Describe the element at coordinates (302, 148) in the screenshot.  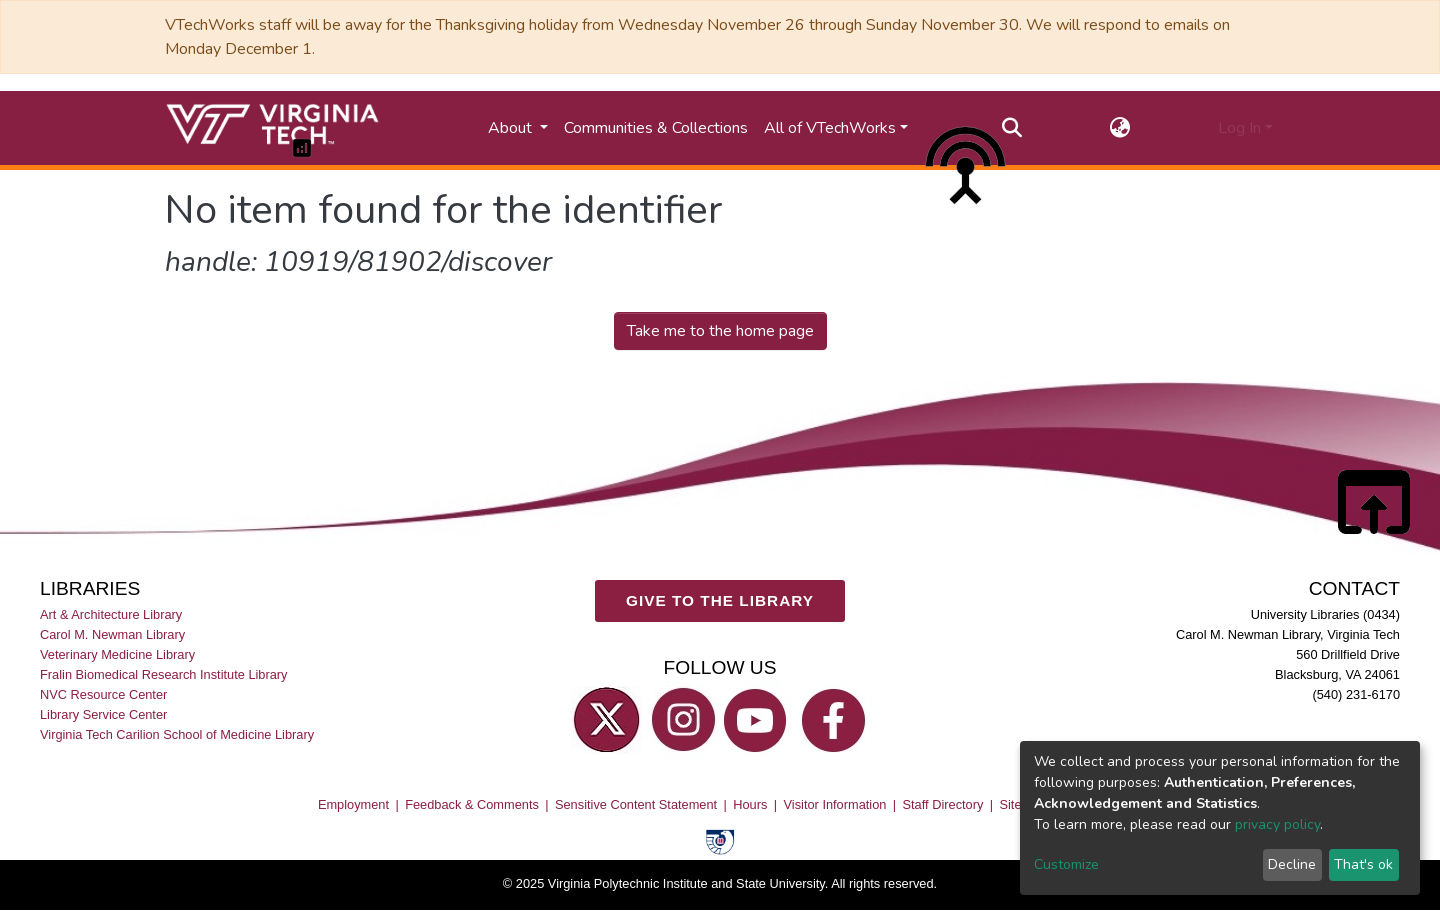
I see `view analytics and statistics` at that location.